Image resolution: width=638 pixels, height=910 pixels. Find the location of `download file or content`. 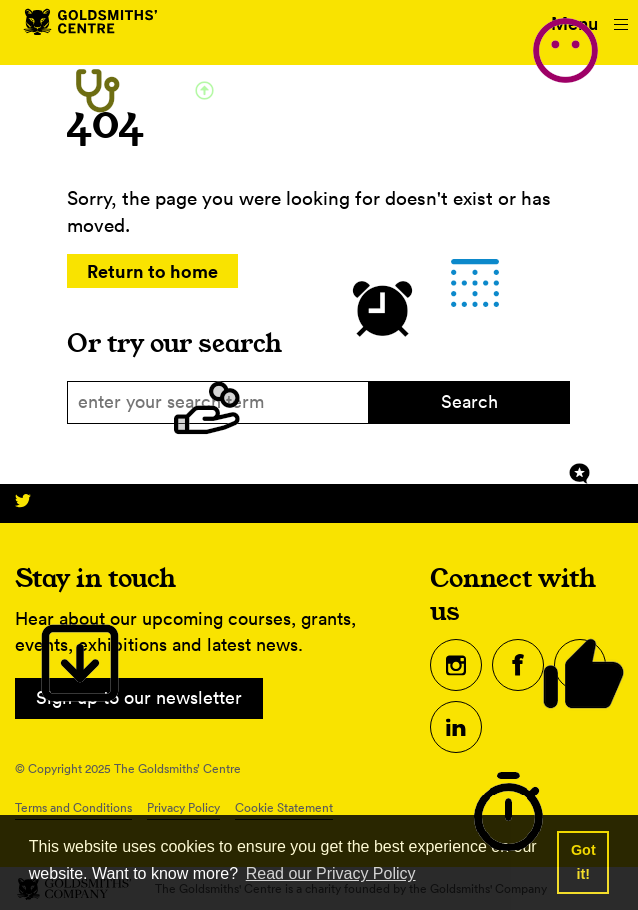

download file or content is located at coordinates (80, 663).